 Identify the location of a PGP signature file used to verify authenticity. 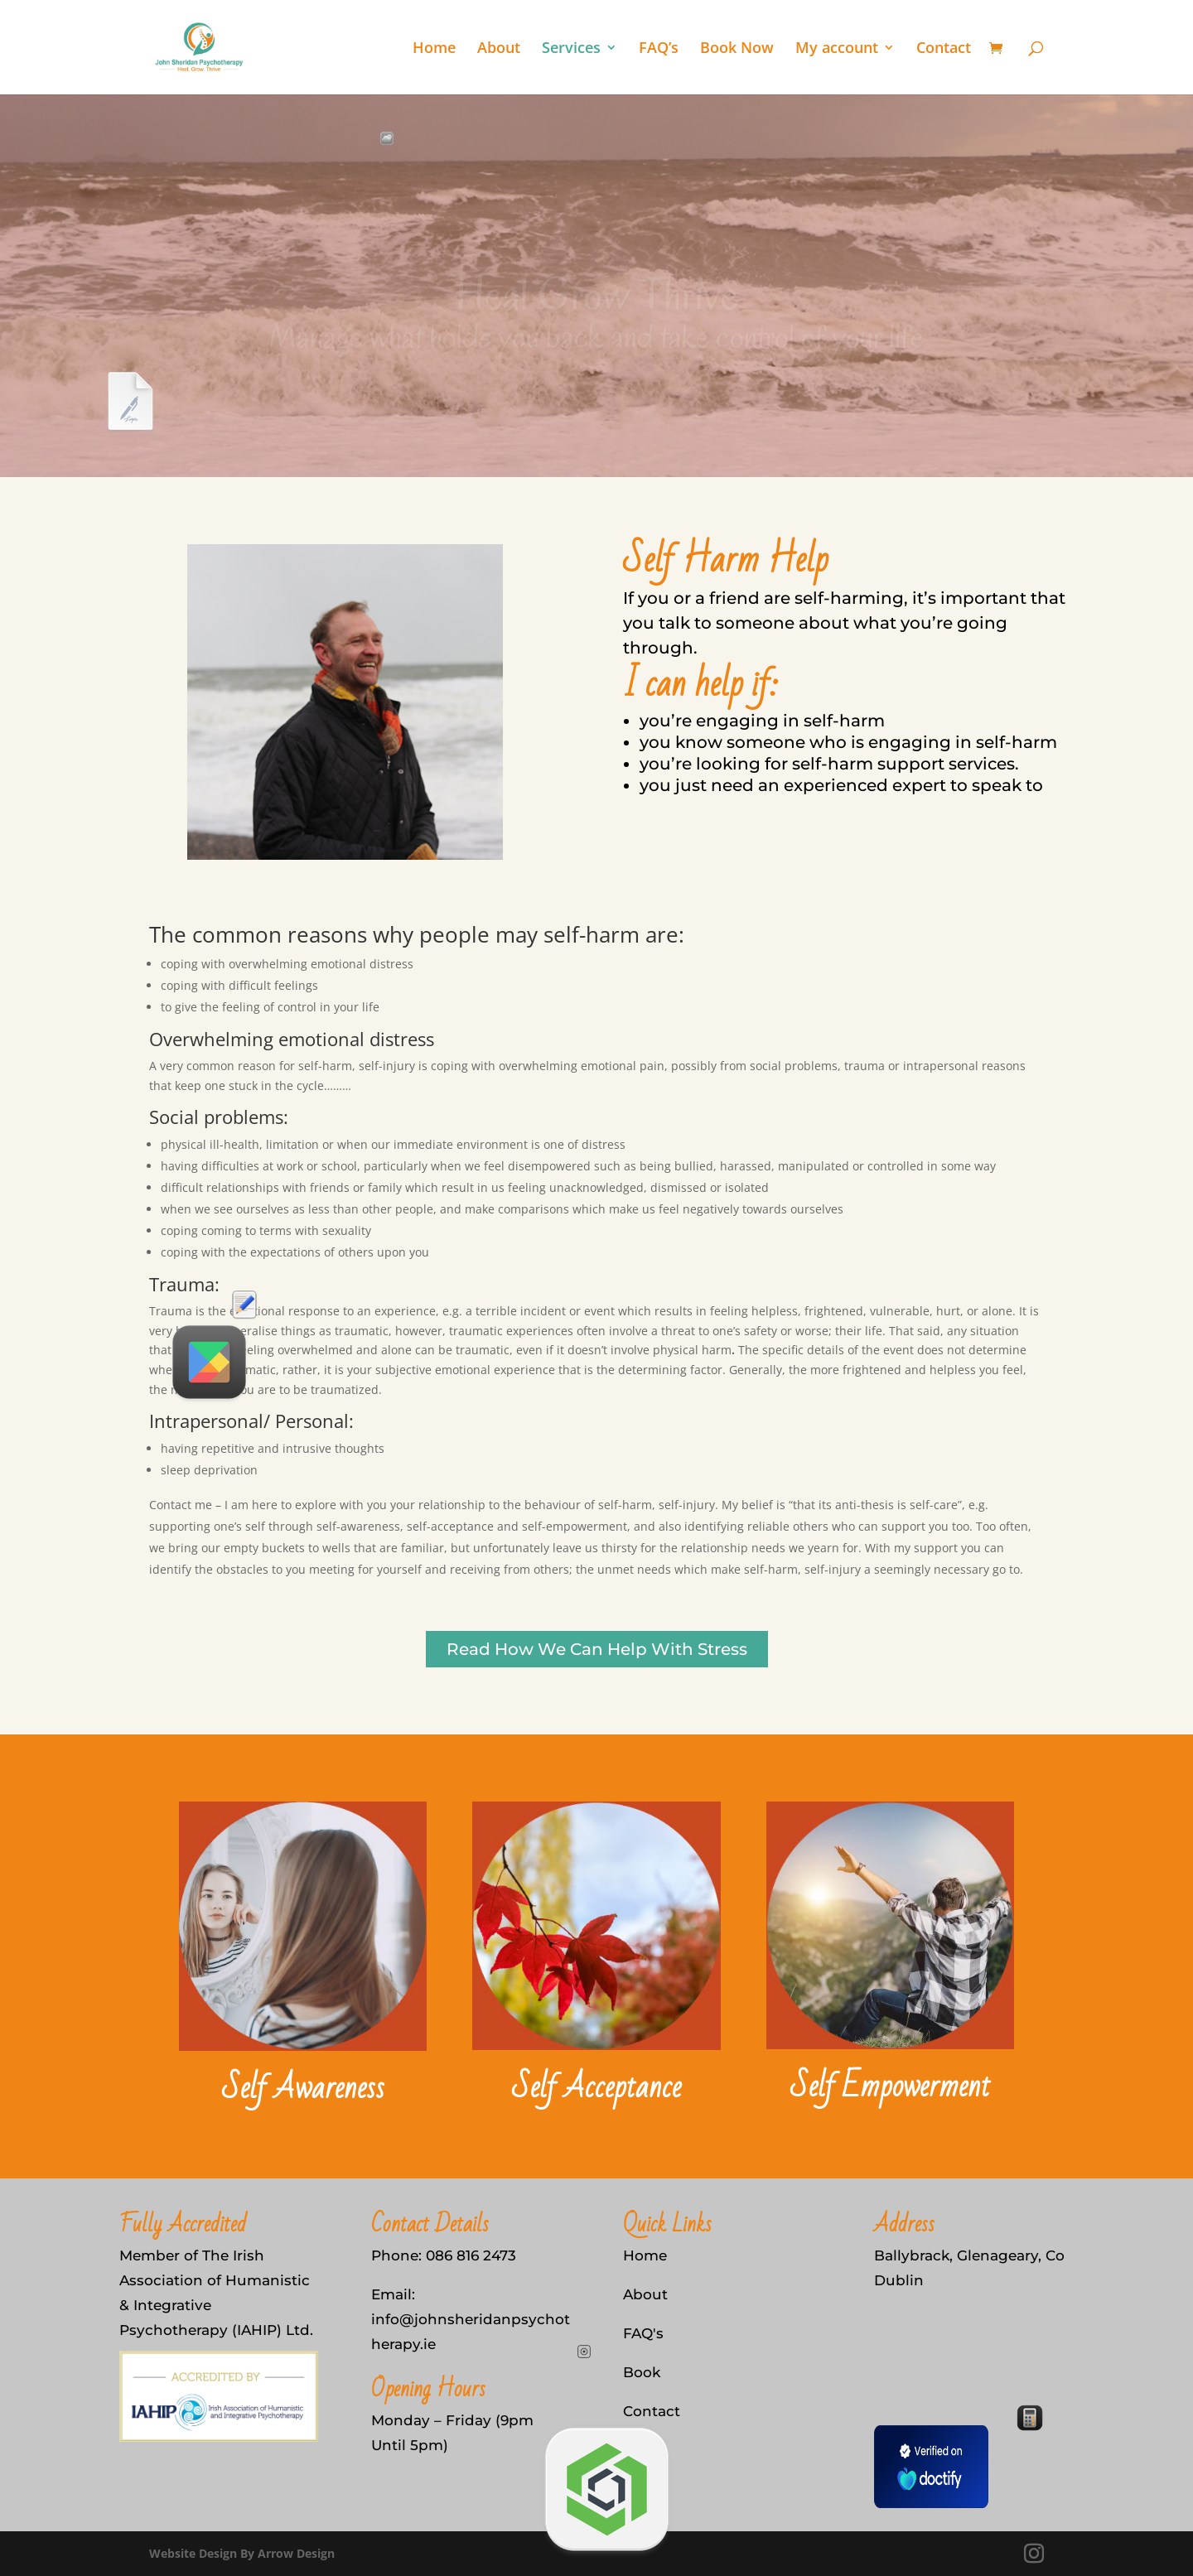
(130, 402).